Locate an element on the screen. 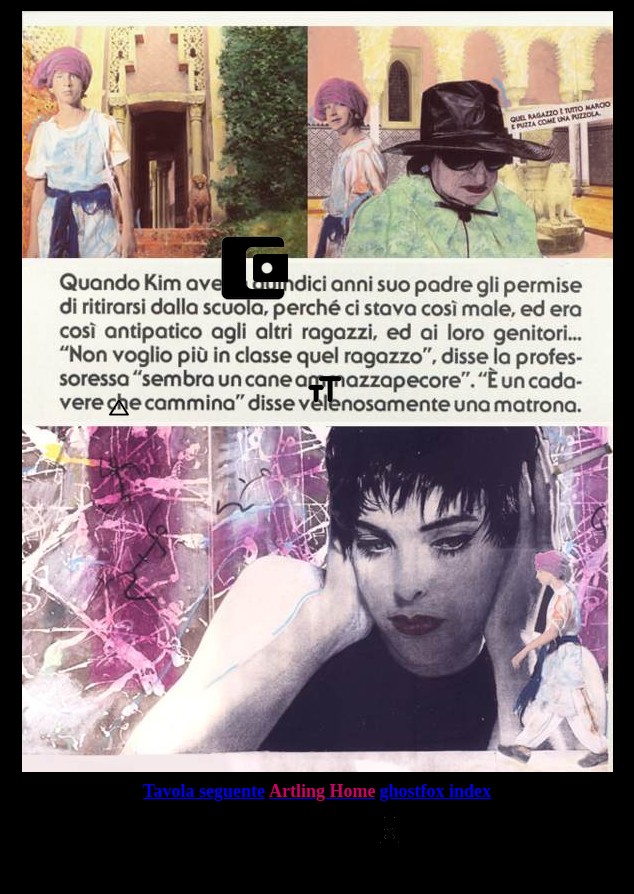 This screenshot has width=634, height=894. view change history or version log is located at coordinates (119, 407).